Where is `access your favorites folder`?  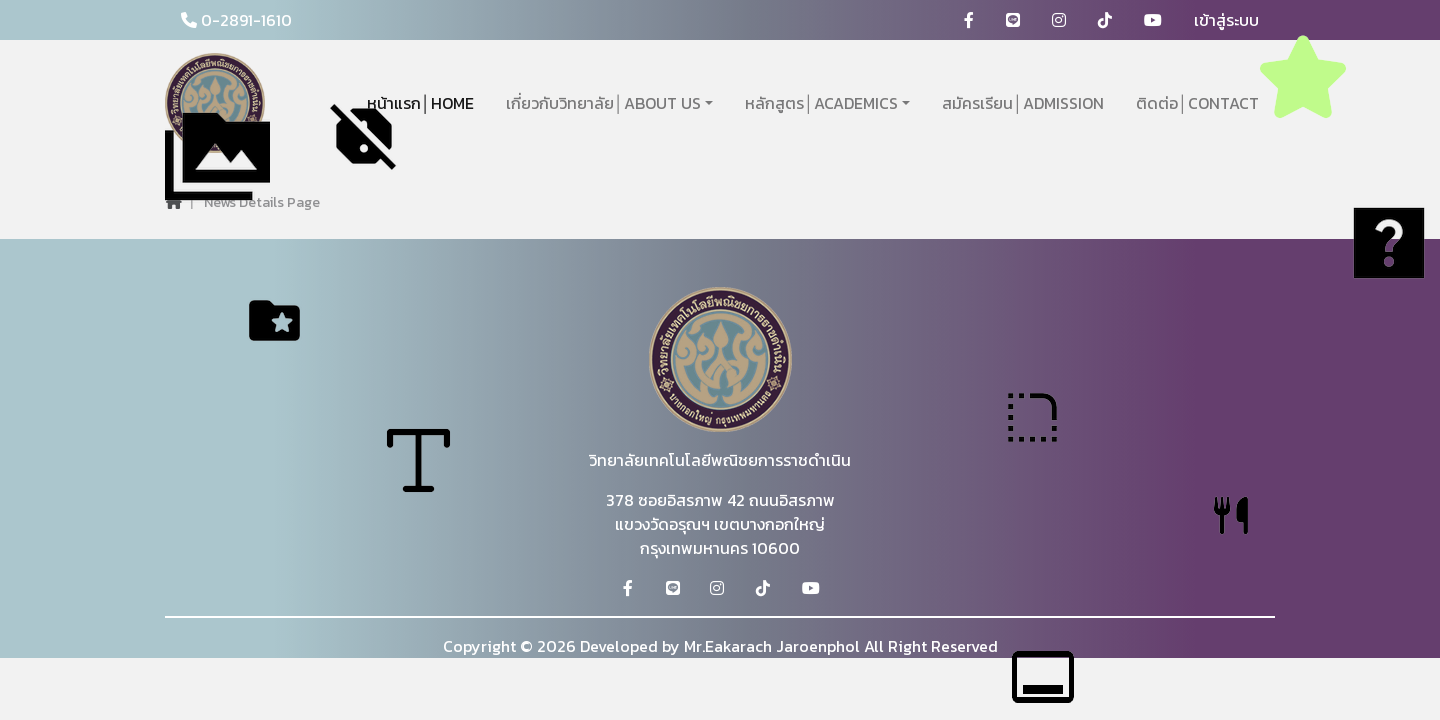 access your favorites folder is located at coordinates (274, 320).